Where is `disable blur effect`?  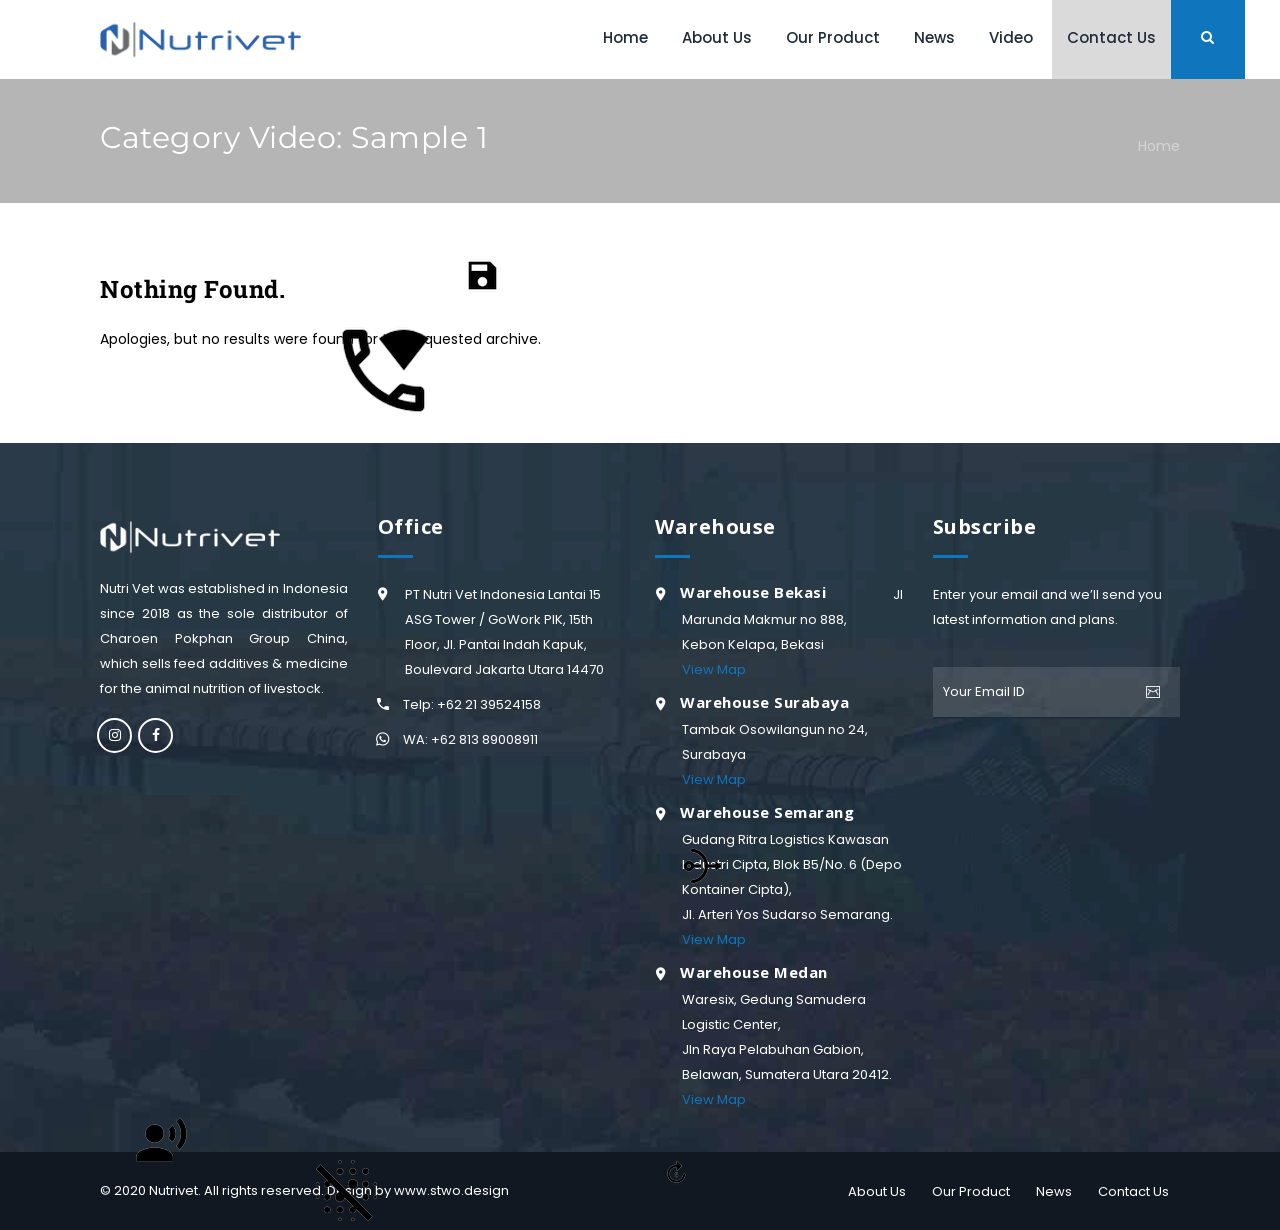
disable blur effect is located at coordinates (346, 1190).